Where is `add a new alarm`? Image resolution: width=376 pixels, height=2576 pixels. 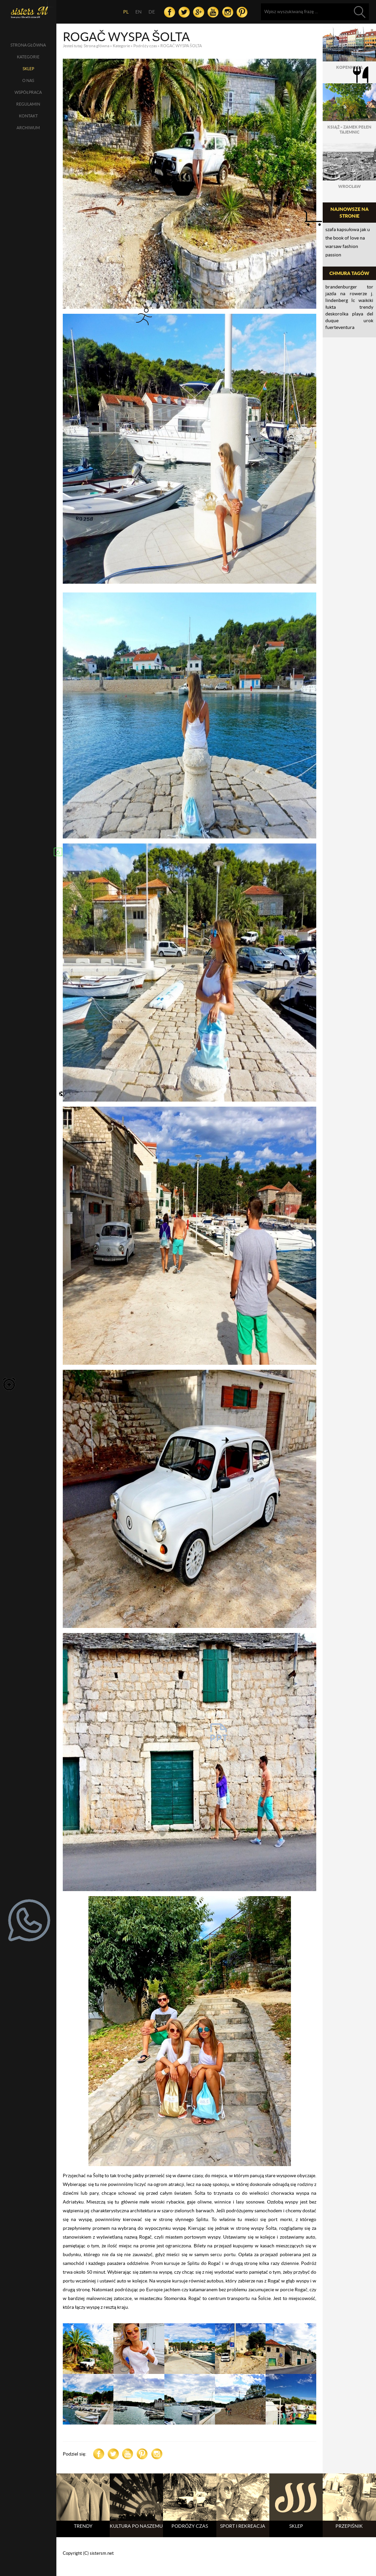 add a new alarm is located at coordinates (9, 1384).